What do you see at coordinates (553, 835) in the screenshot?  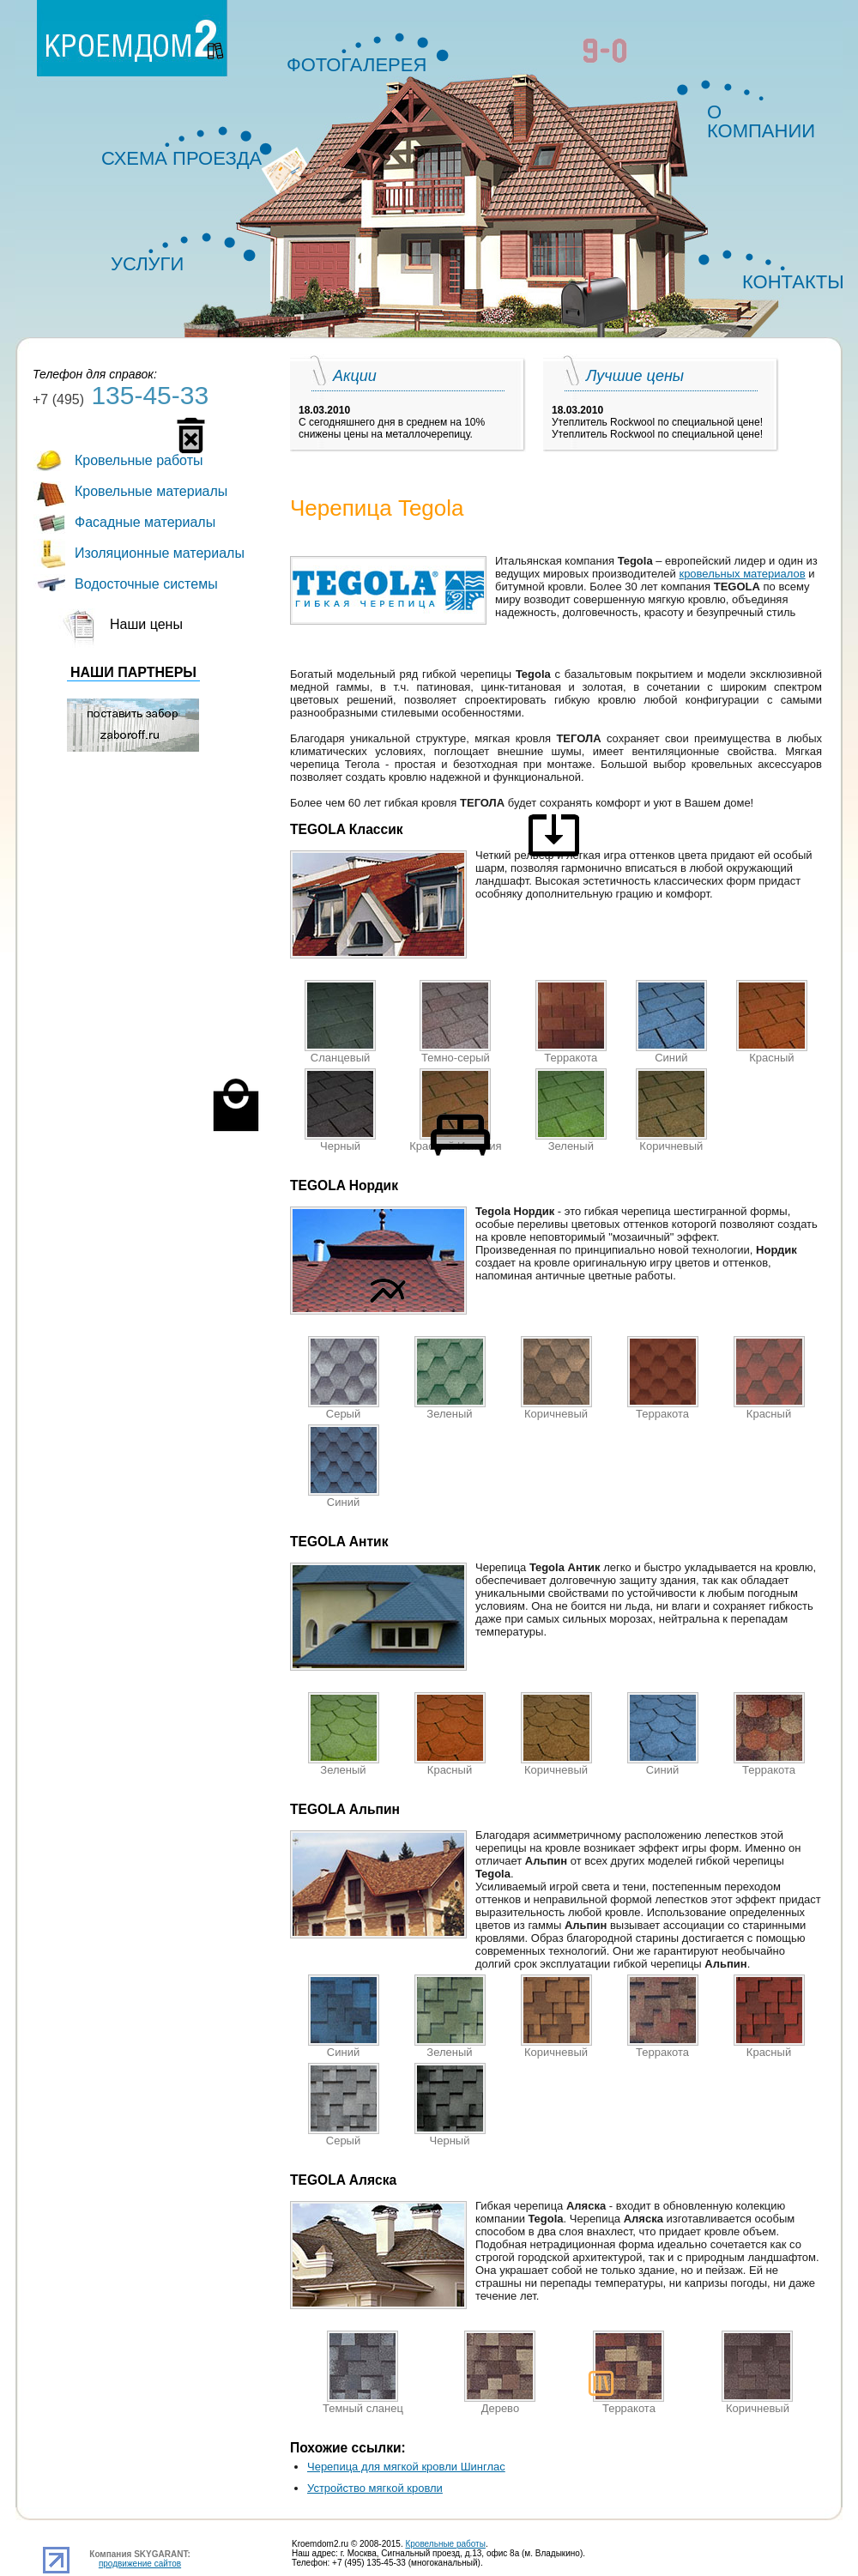 I see `download system update` at bounding box center [553, 835].